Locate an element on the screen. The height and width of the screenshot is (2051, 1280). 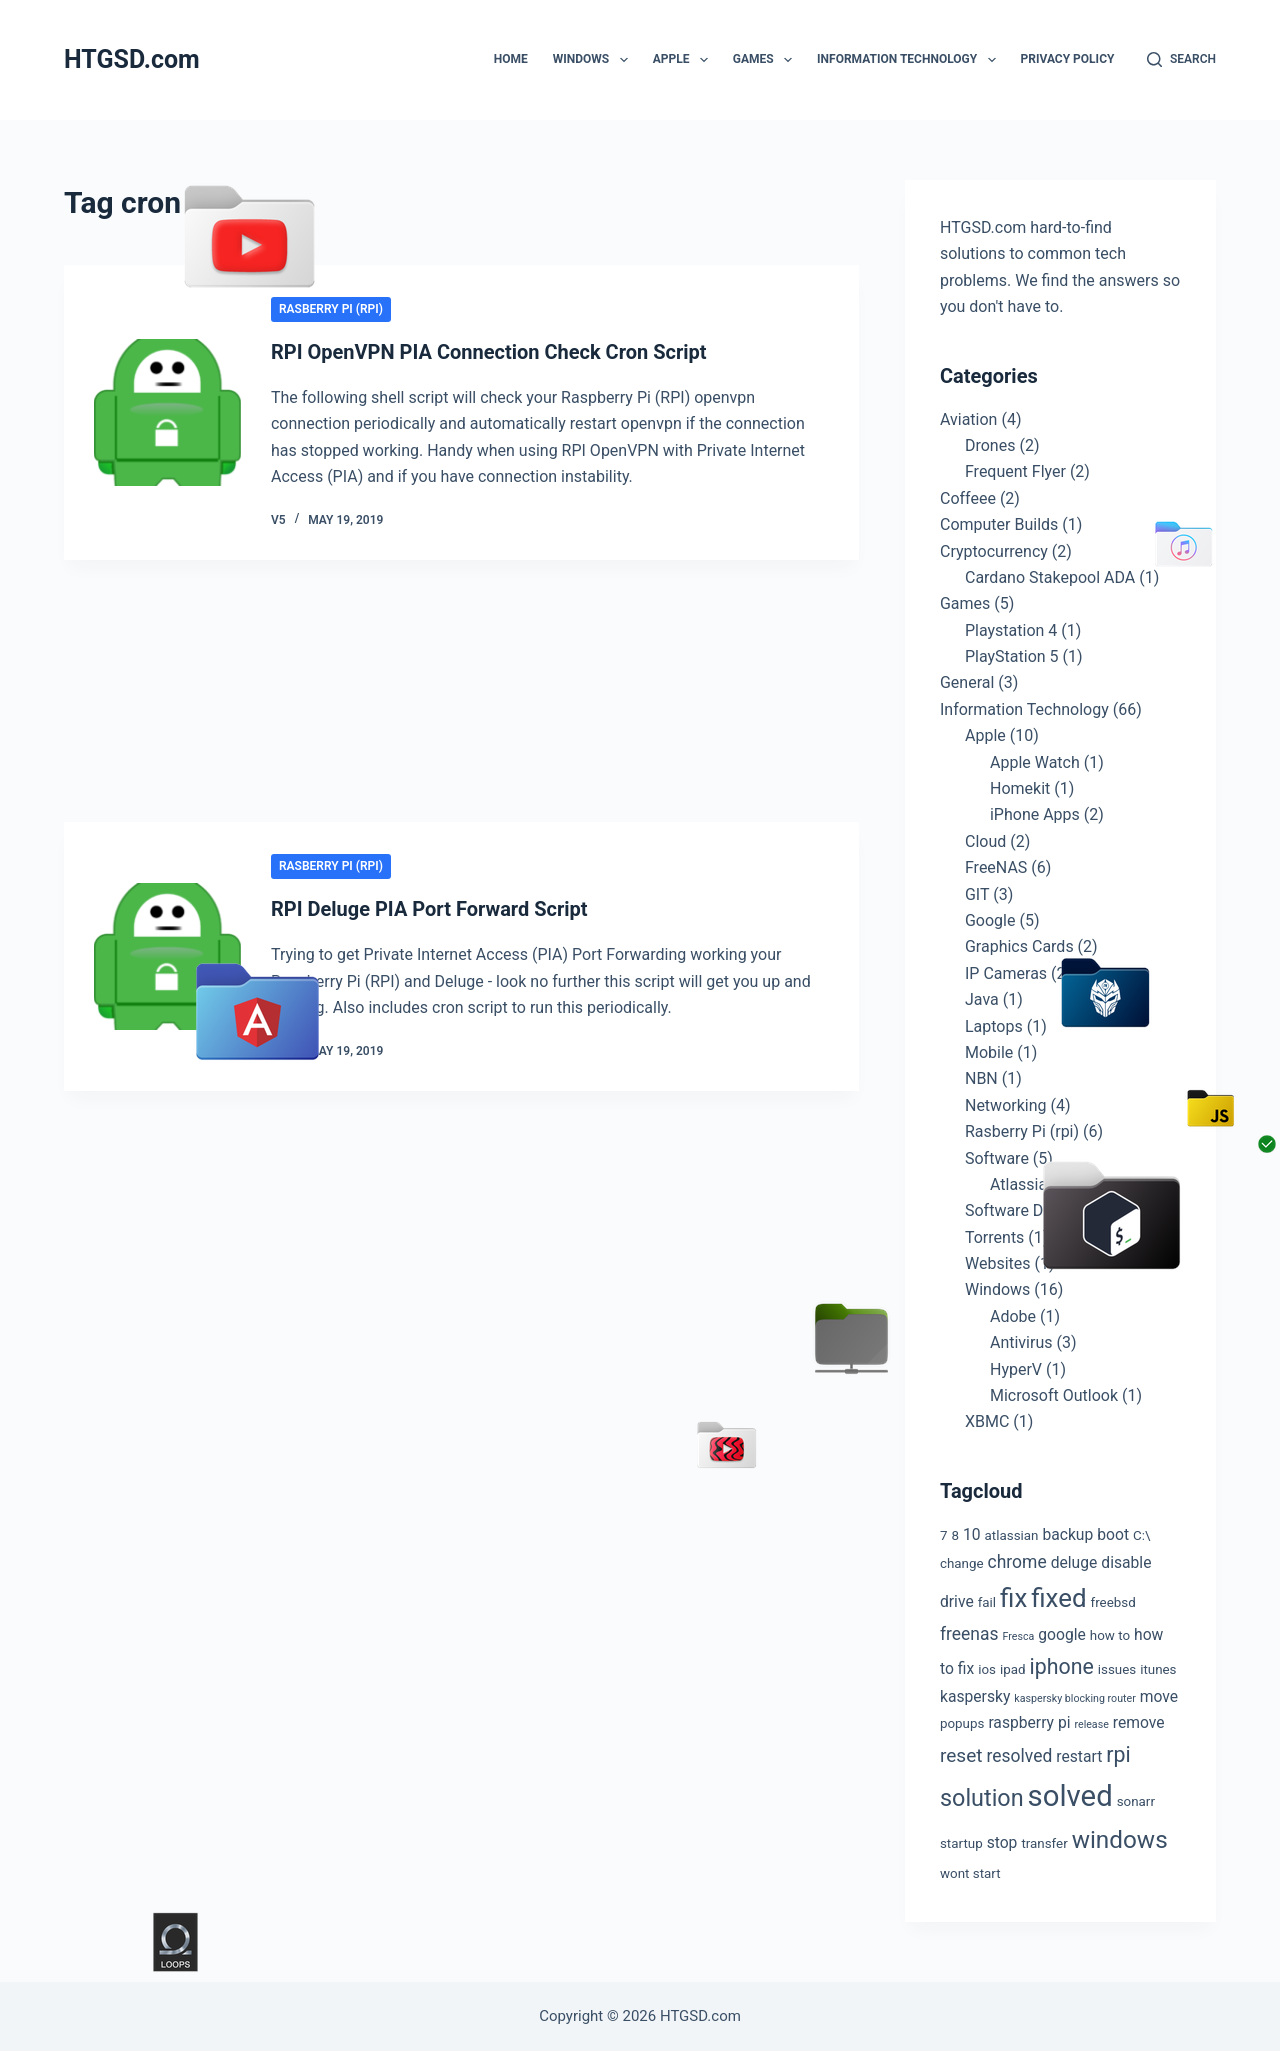
open folder containing apple music files is located at coordinates (1183, 545).